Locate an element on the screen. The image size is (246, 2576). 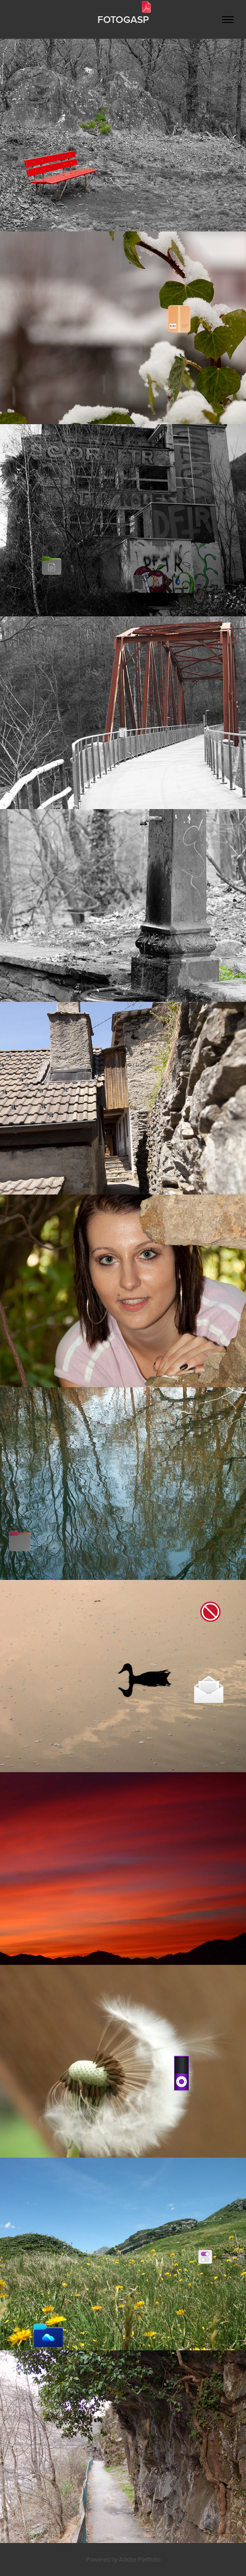
compressed archive file is located at coordinates (179, 319).